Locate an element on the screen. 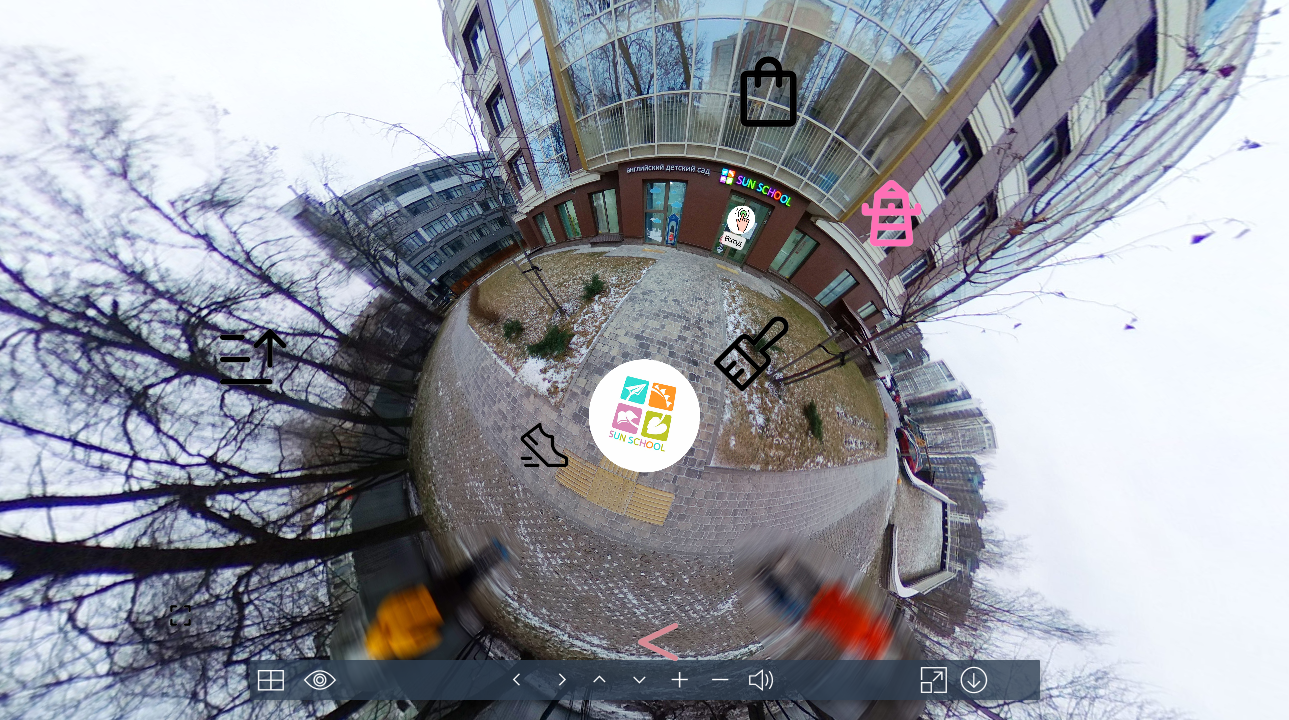  start a running or fitness activity is located at coordinates (543, 447).